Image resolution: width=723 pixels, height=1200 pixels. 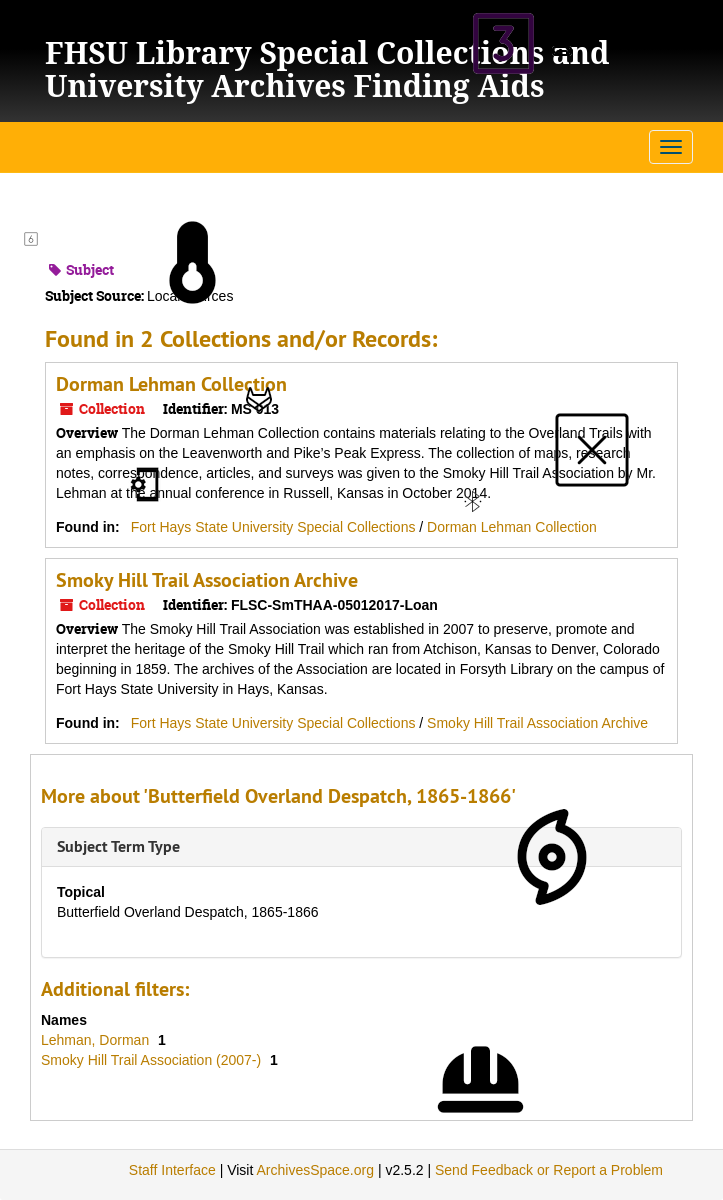 I want to click on indicates severe weather alert or hurricane warning, so click(x=552, y=857).